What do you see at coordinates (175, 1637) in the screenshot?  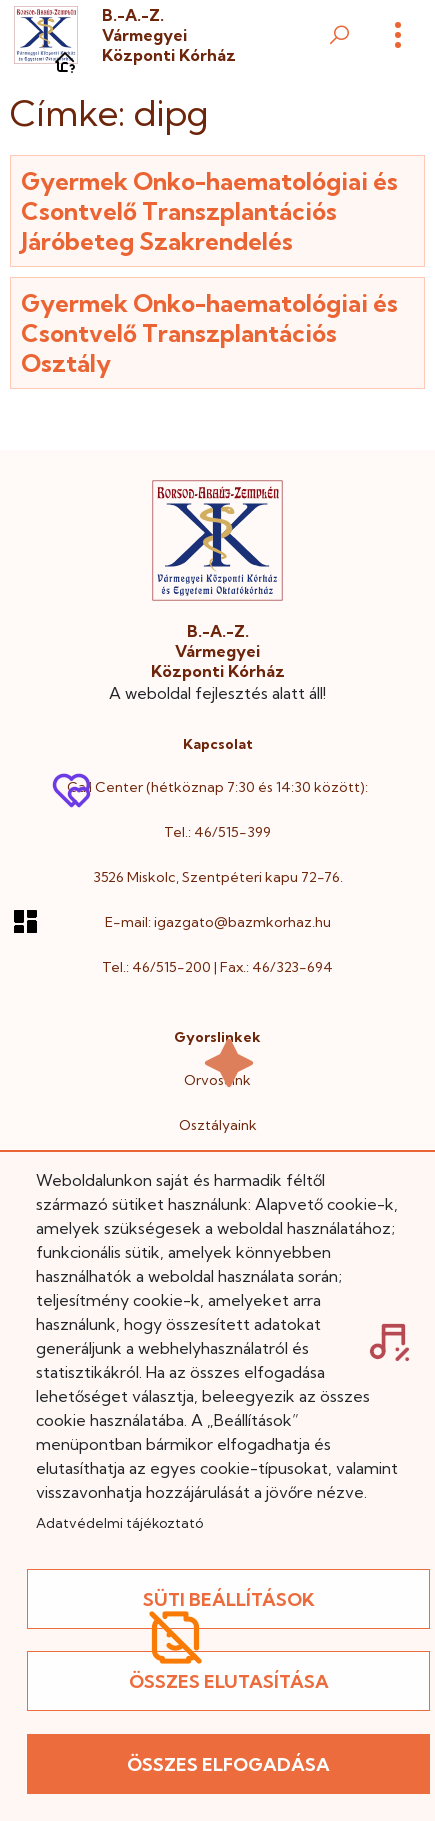 I see `disable or disconnect building blocks integration` at bounding box center [175, 1637].